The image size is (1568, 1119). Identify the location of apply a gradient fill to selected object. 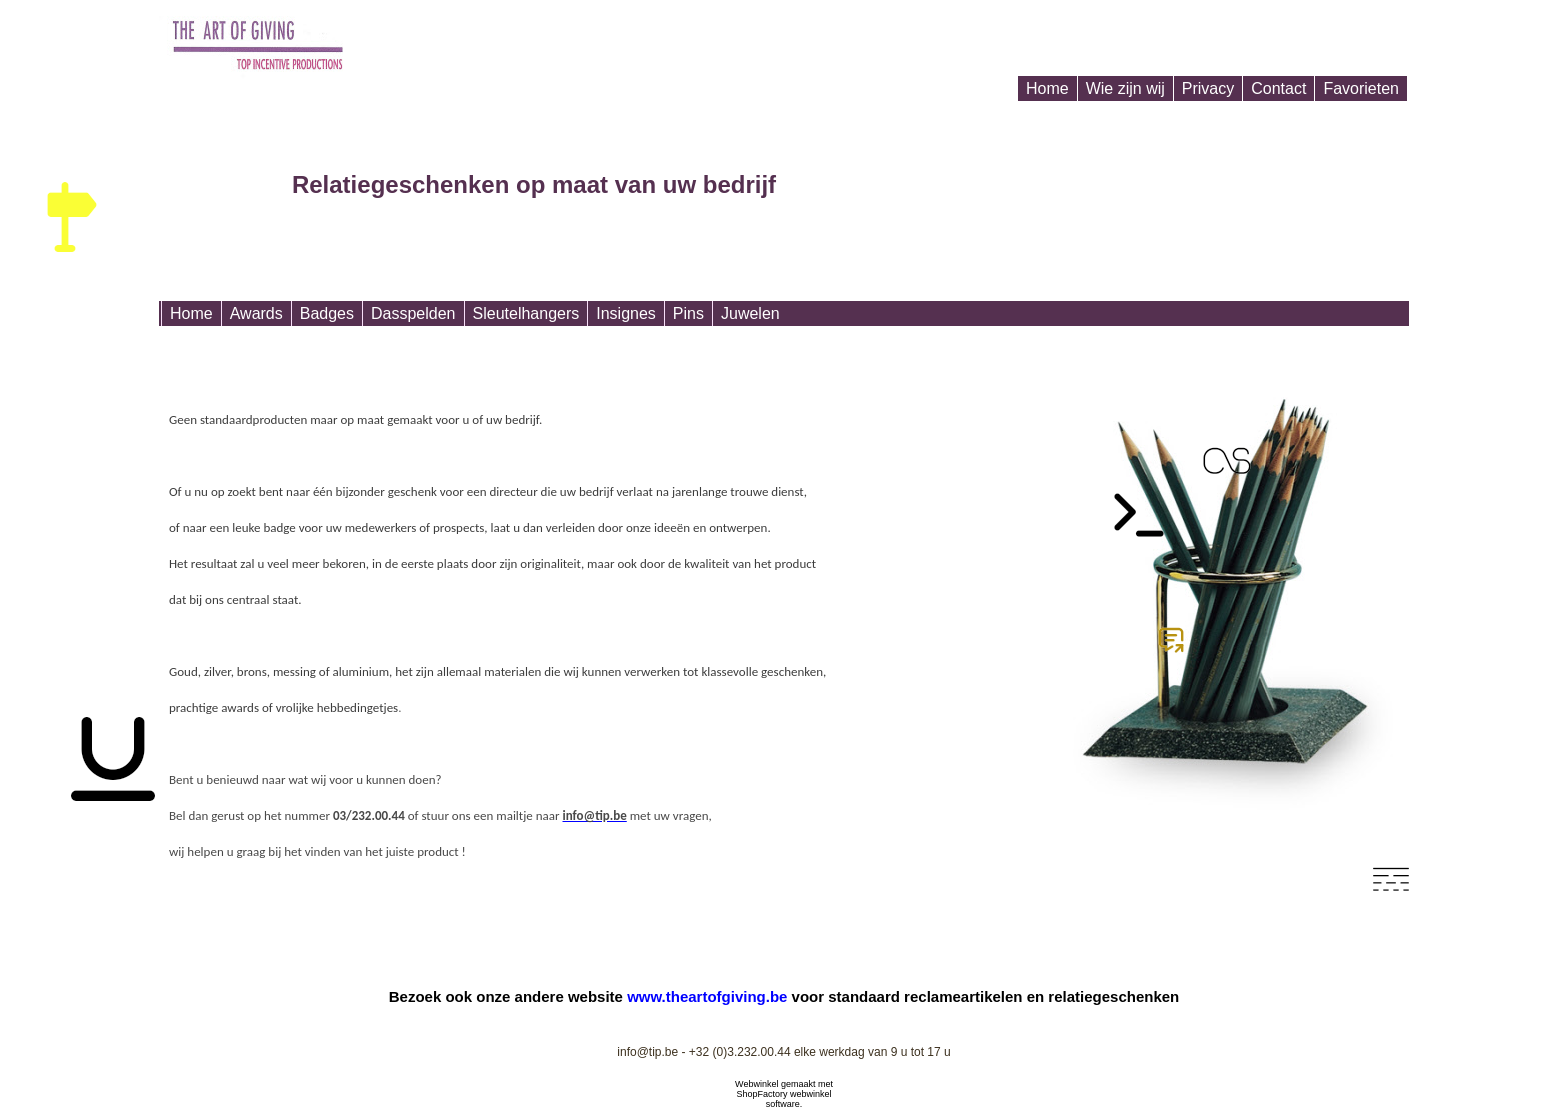
(1391, 880).